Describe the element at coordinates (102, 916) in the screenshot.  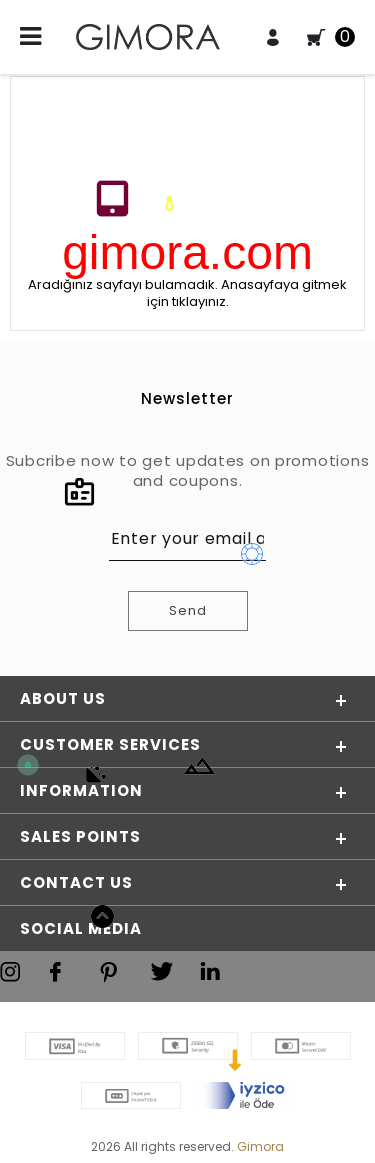
I see `scroll to top of page` at that location.